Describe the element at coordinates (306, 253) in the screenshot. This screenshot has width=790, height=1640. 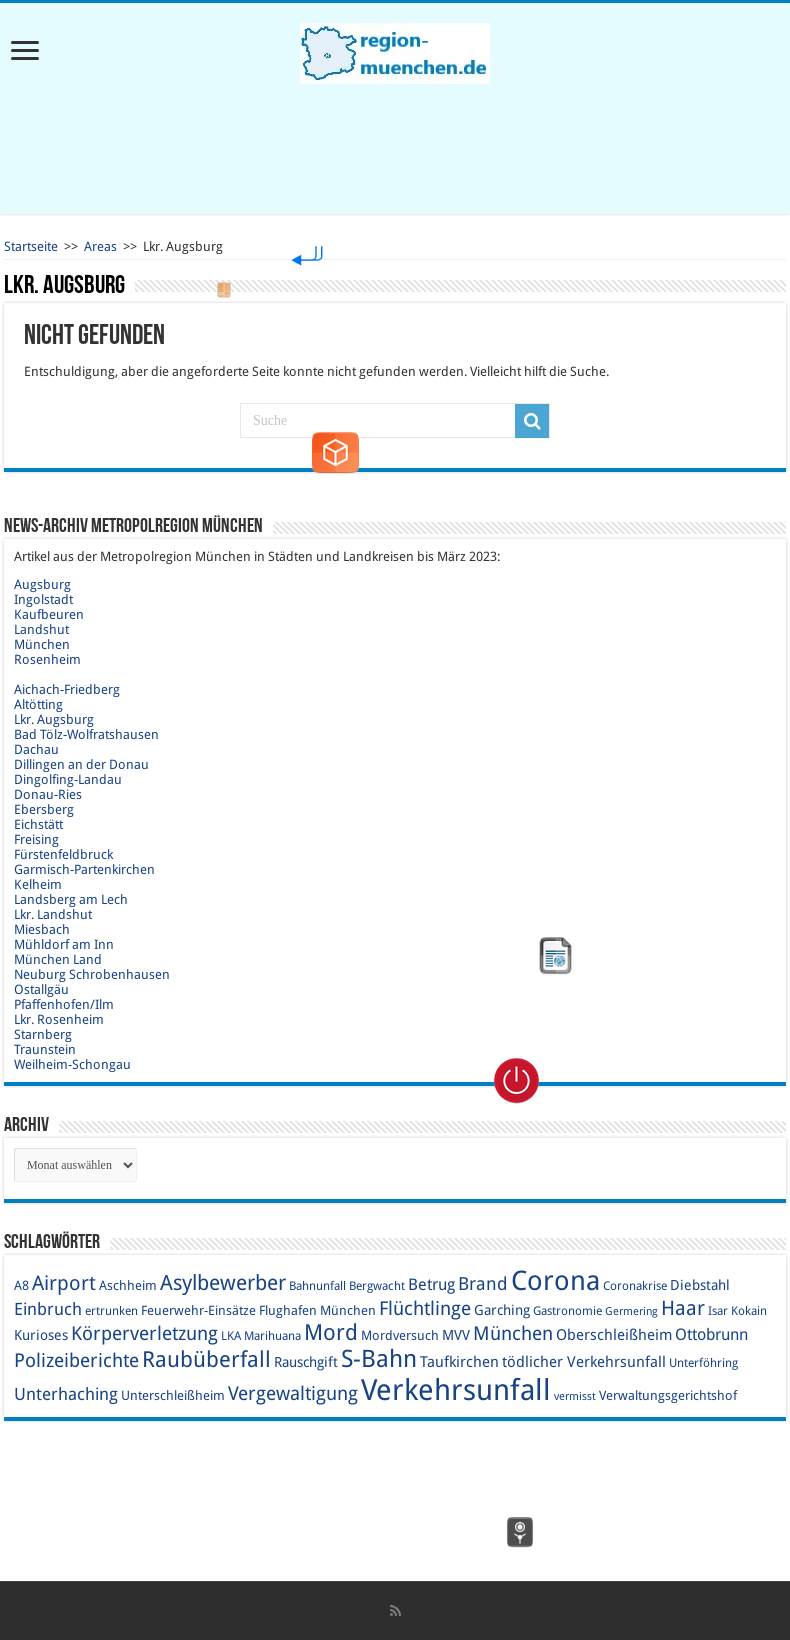
I see `reply to all recipients of an email` at that location.